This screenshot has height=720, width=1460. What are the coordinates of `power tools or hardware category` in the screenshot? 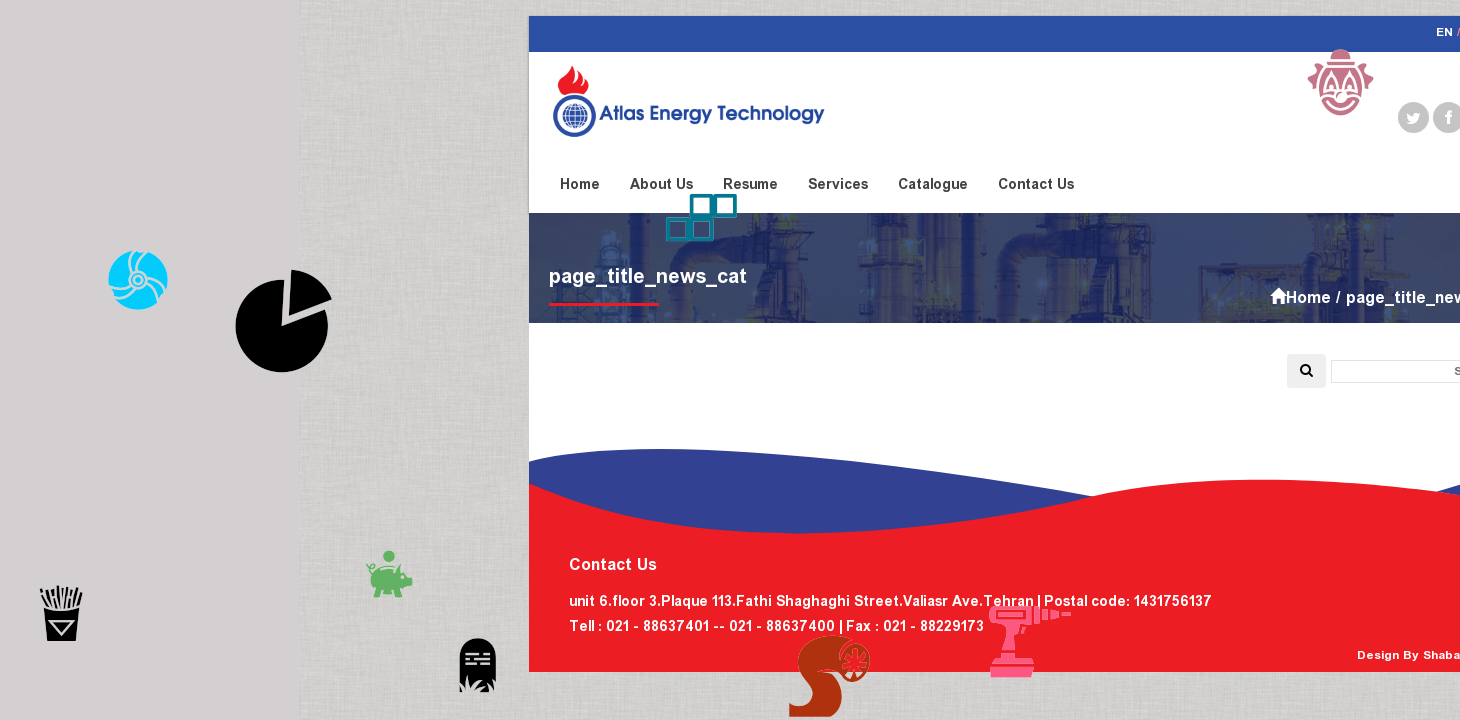 It's located at (1030, 642).